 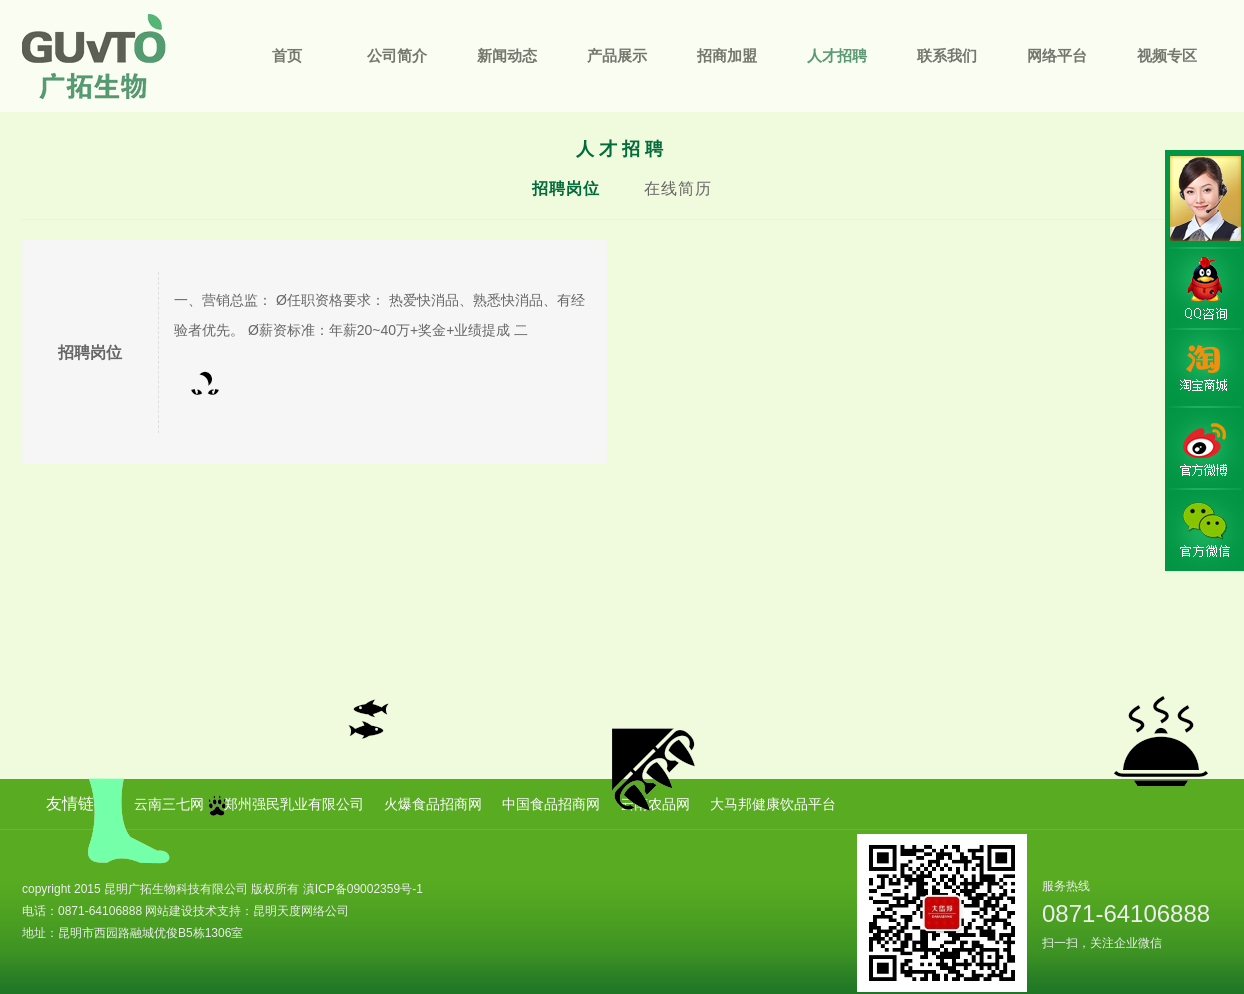 What do you see at coordinates (126, 820) in the screenshot?
I see `indicates barefoot or no footwear required` at bounding box center [126, 820].